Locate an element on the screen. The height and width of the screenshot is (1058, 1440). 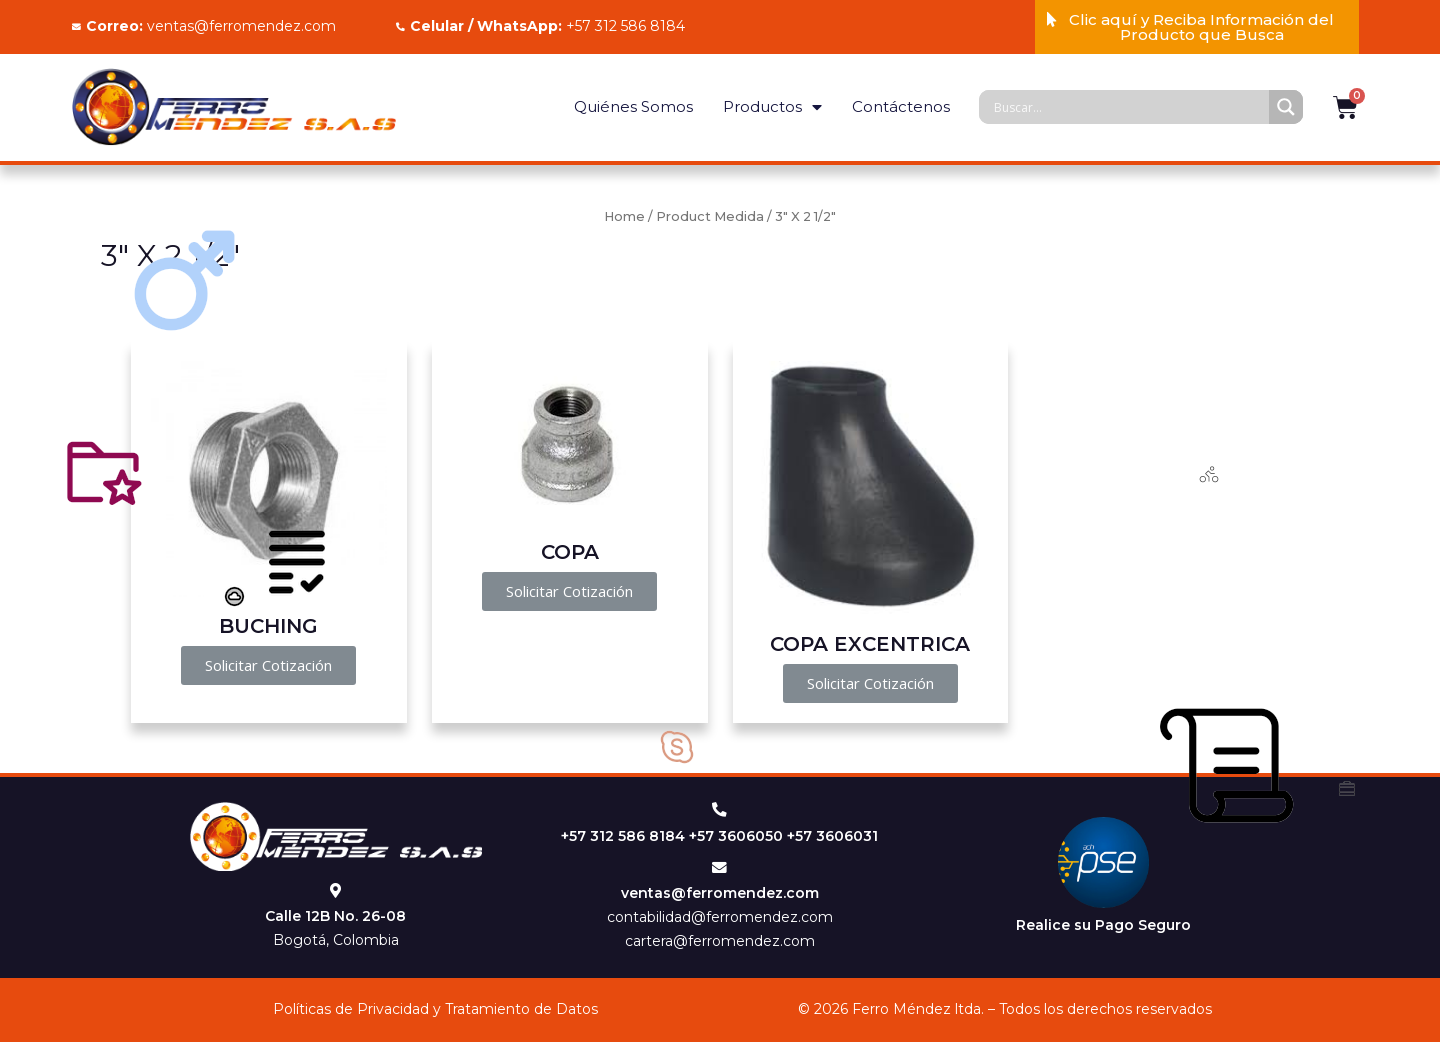
view grading or assessment results is located at coordinates (297, 562).